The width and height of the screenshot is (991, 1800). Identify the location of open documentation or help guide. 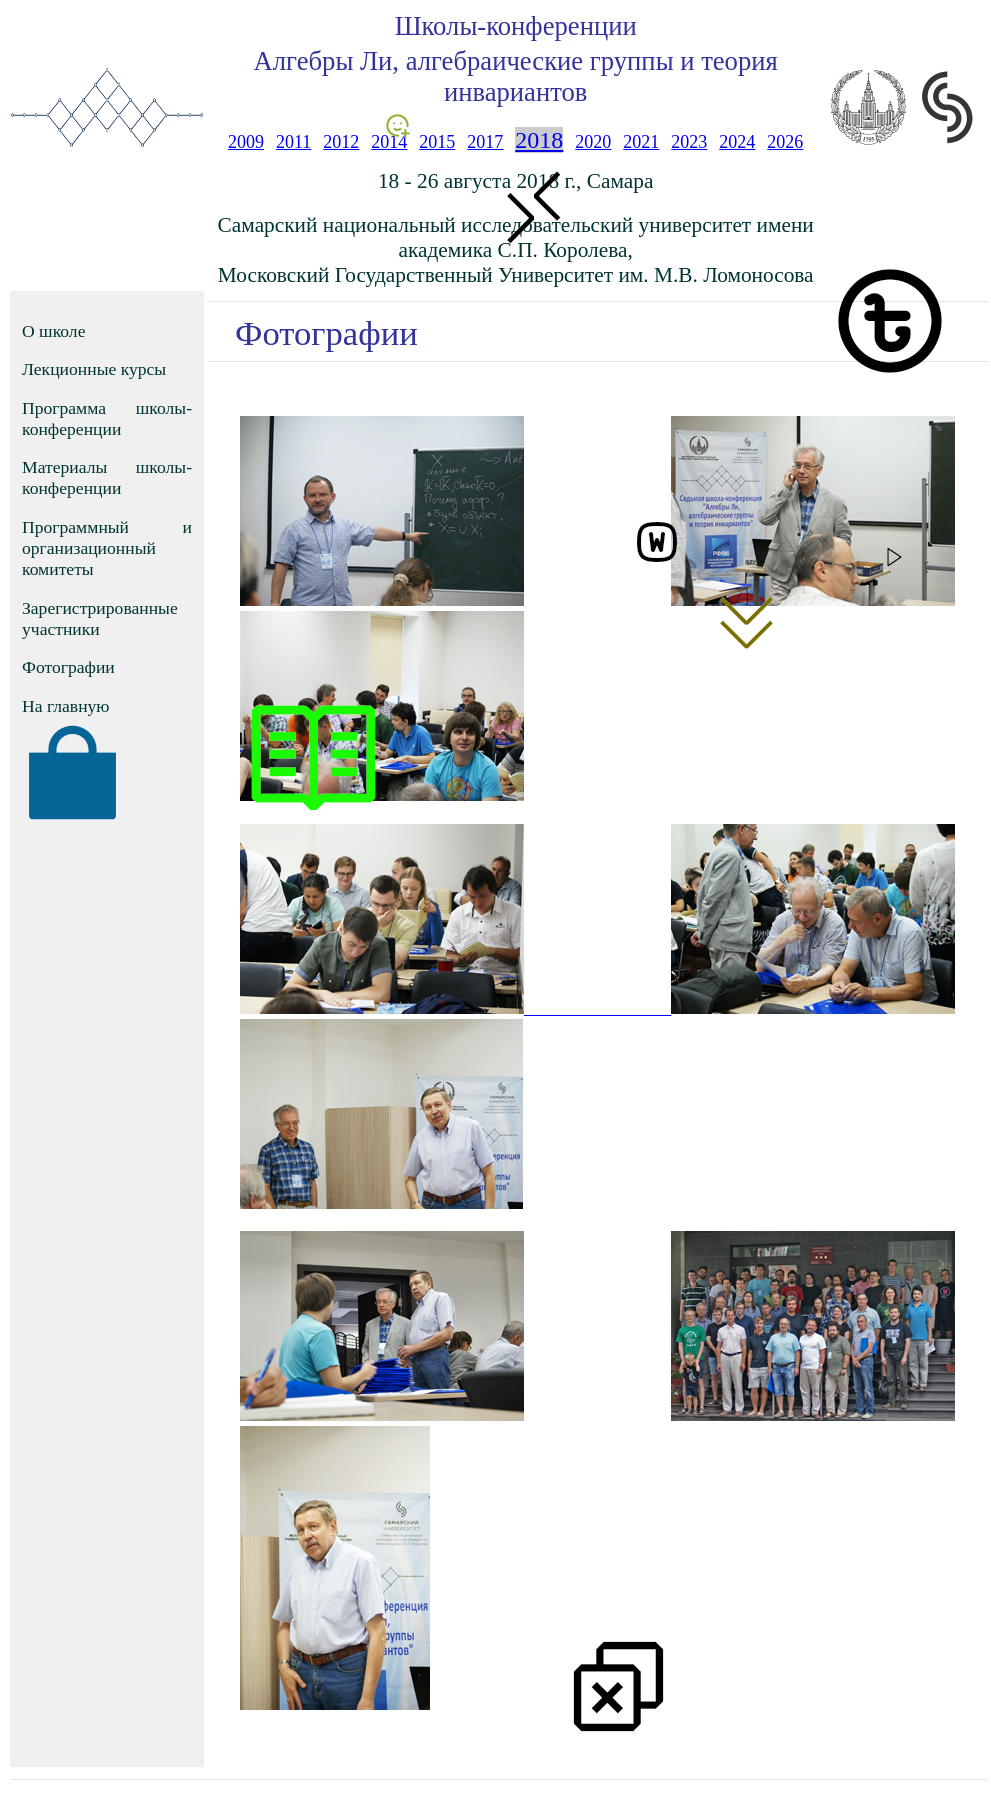
(313, 758).